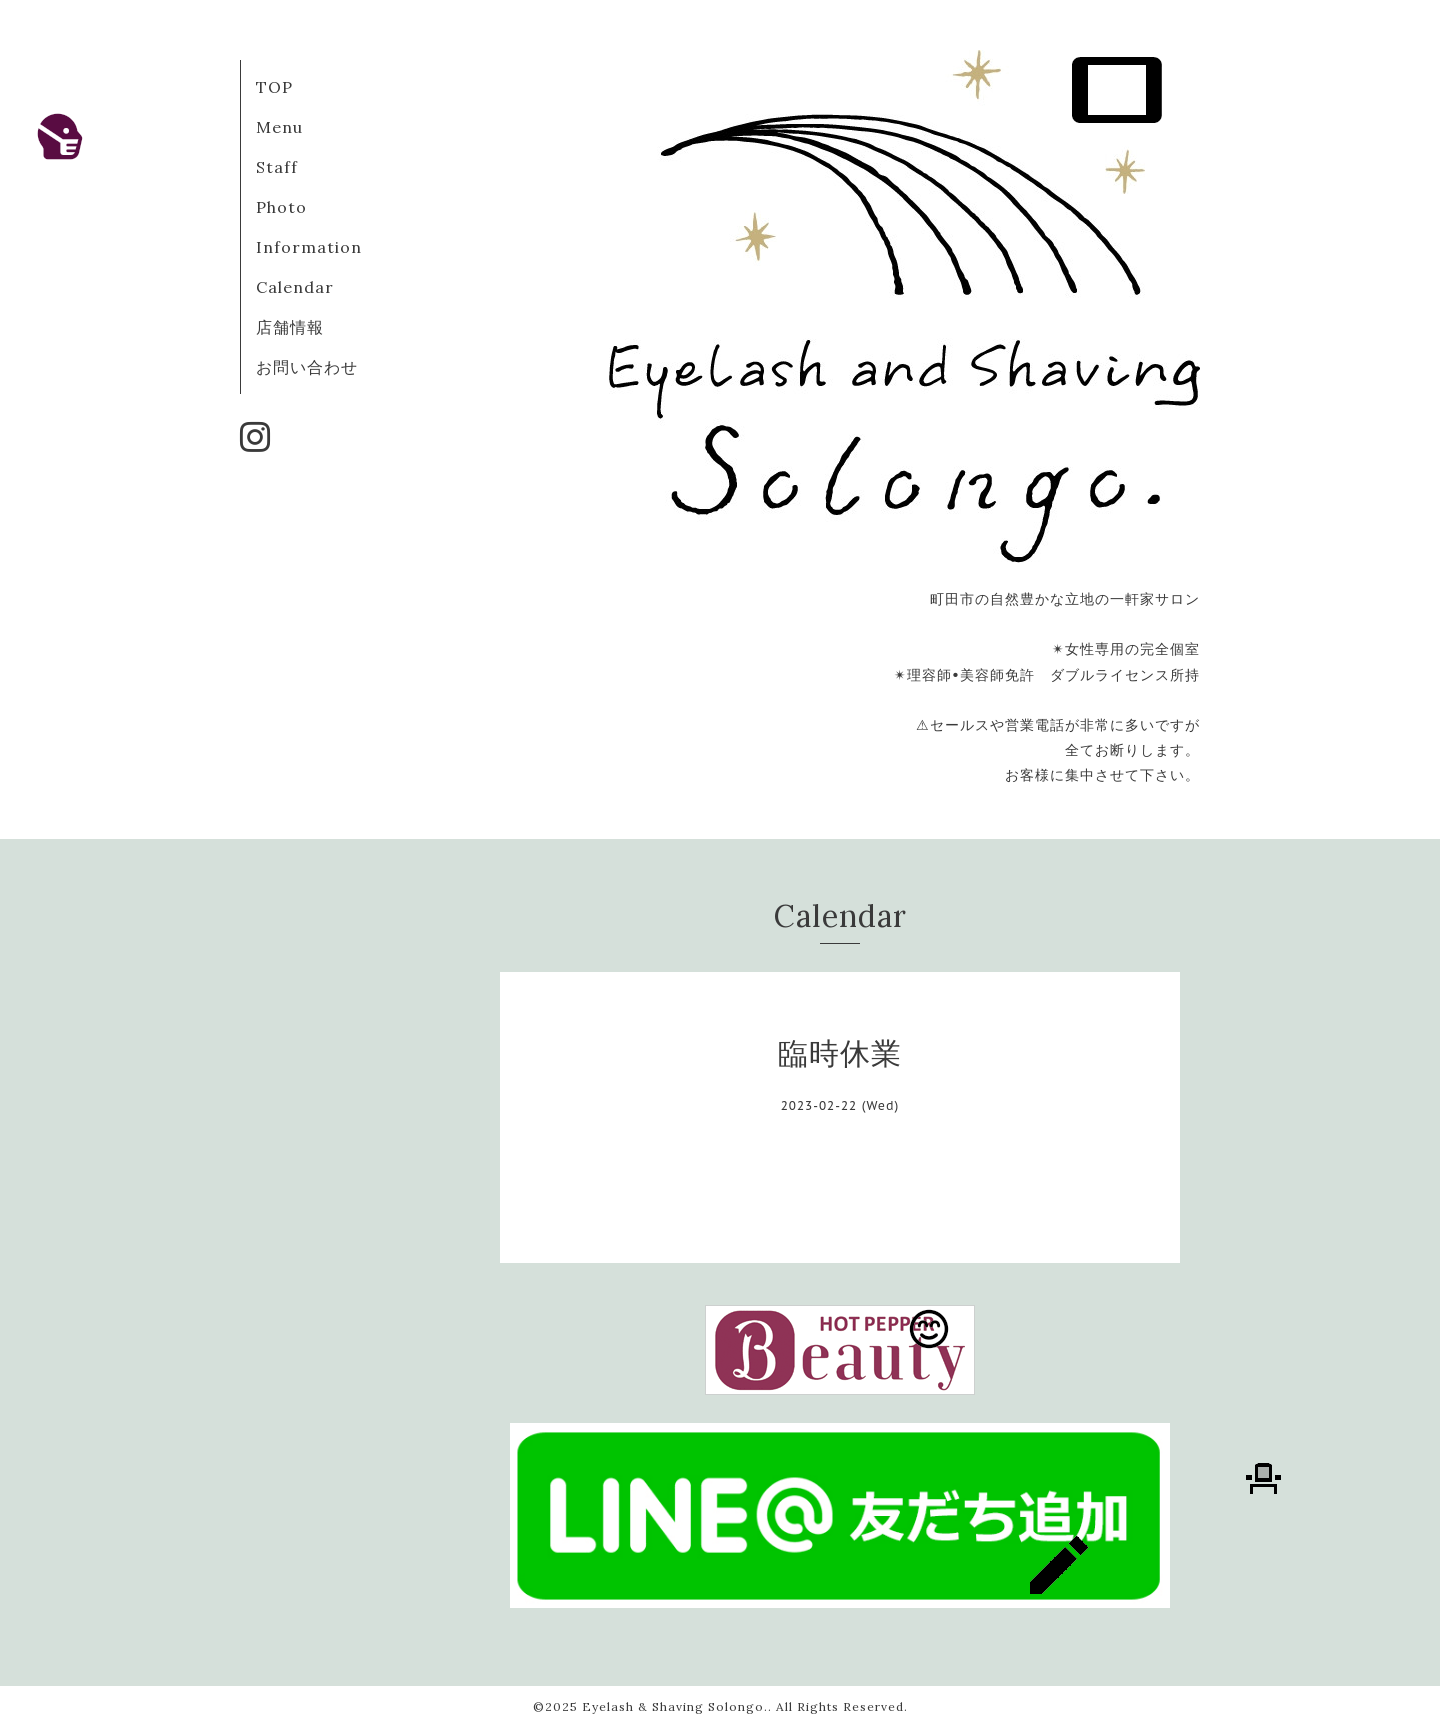 This screenshot has height=1728, width=1440. I want to click on switch to tablet view or layout, so click(1117, 90).